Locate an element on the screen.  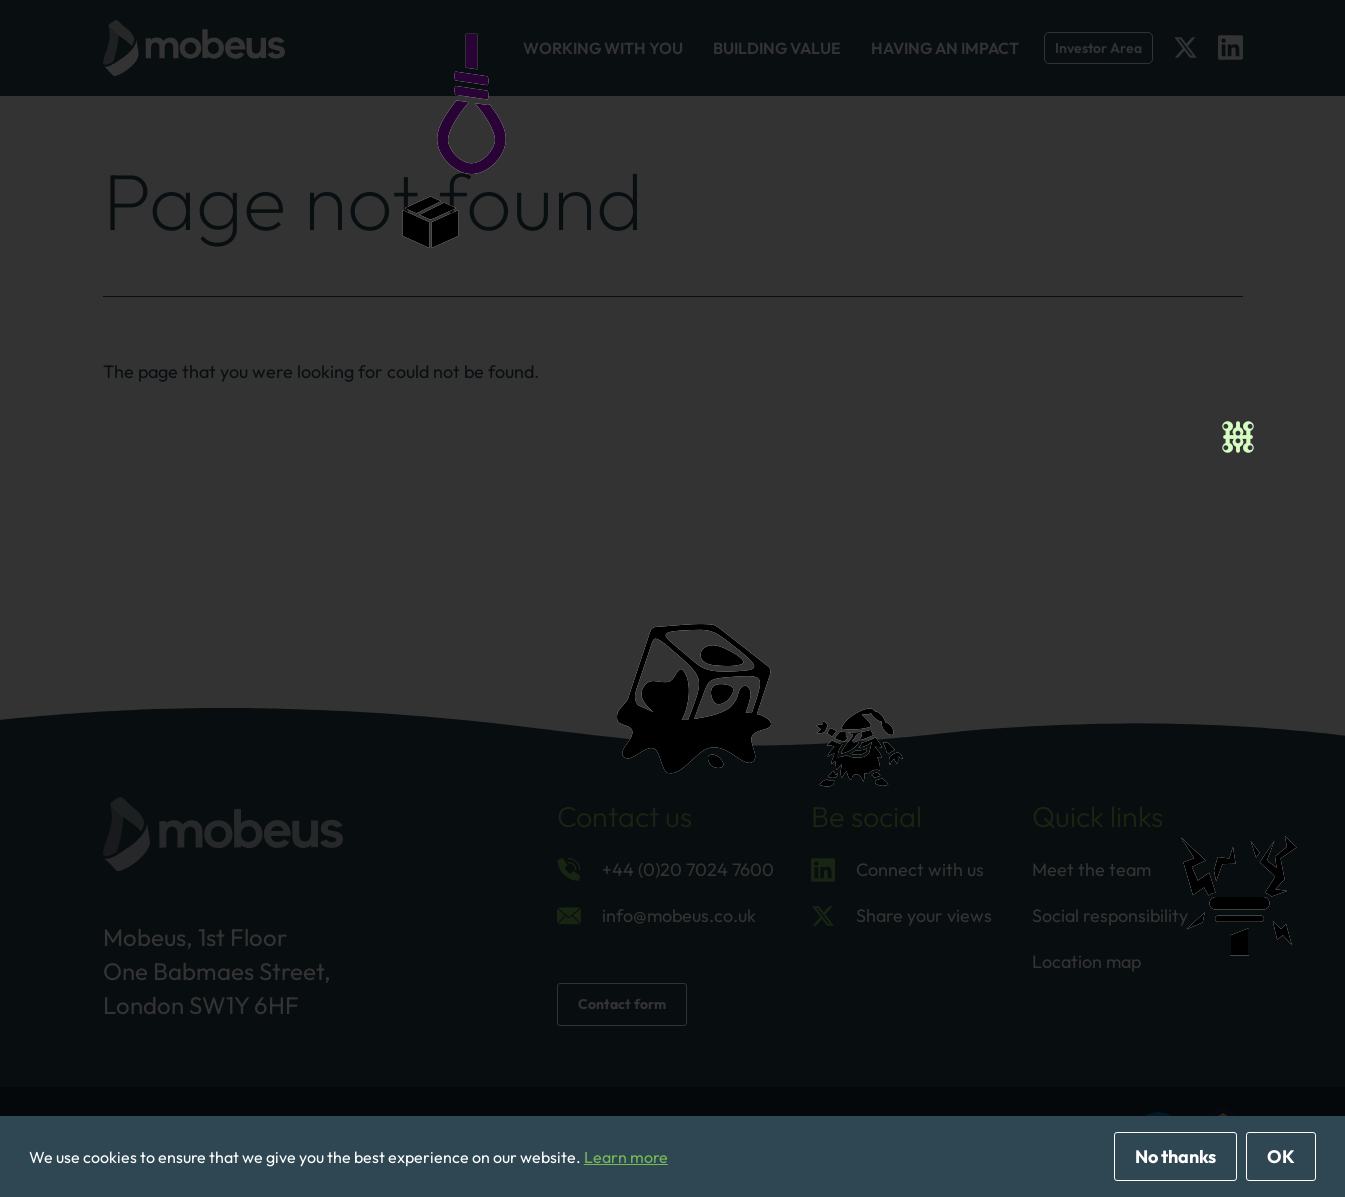
access network or connection settings is located at coordinates (1238, 437).